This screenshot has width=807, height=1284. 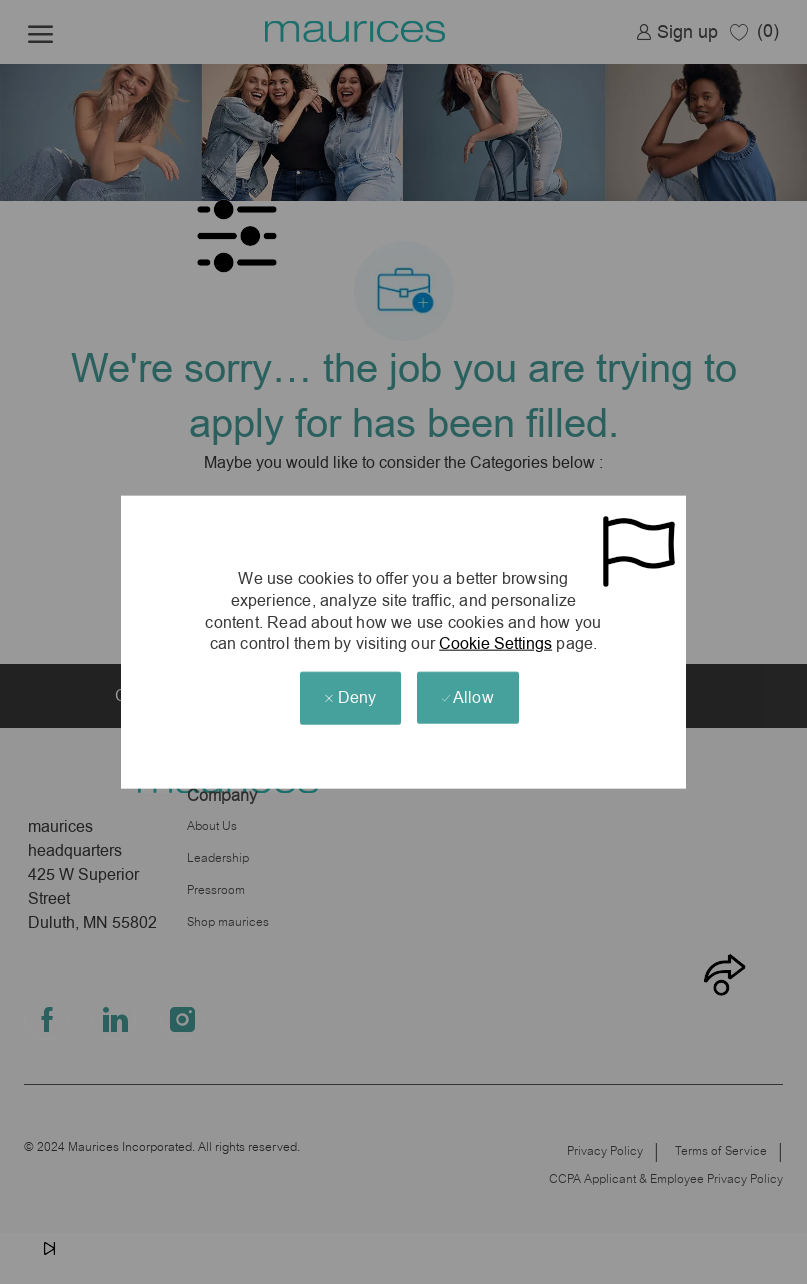 I want to click on adjust settings or preferences, so click(x=237, y=236).